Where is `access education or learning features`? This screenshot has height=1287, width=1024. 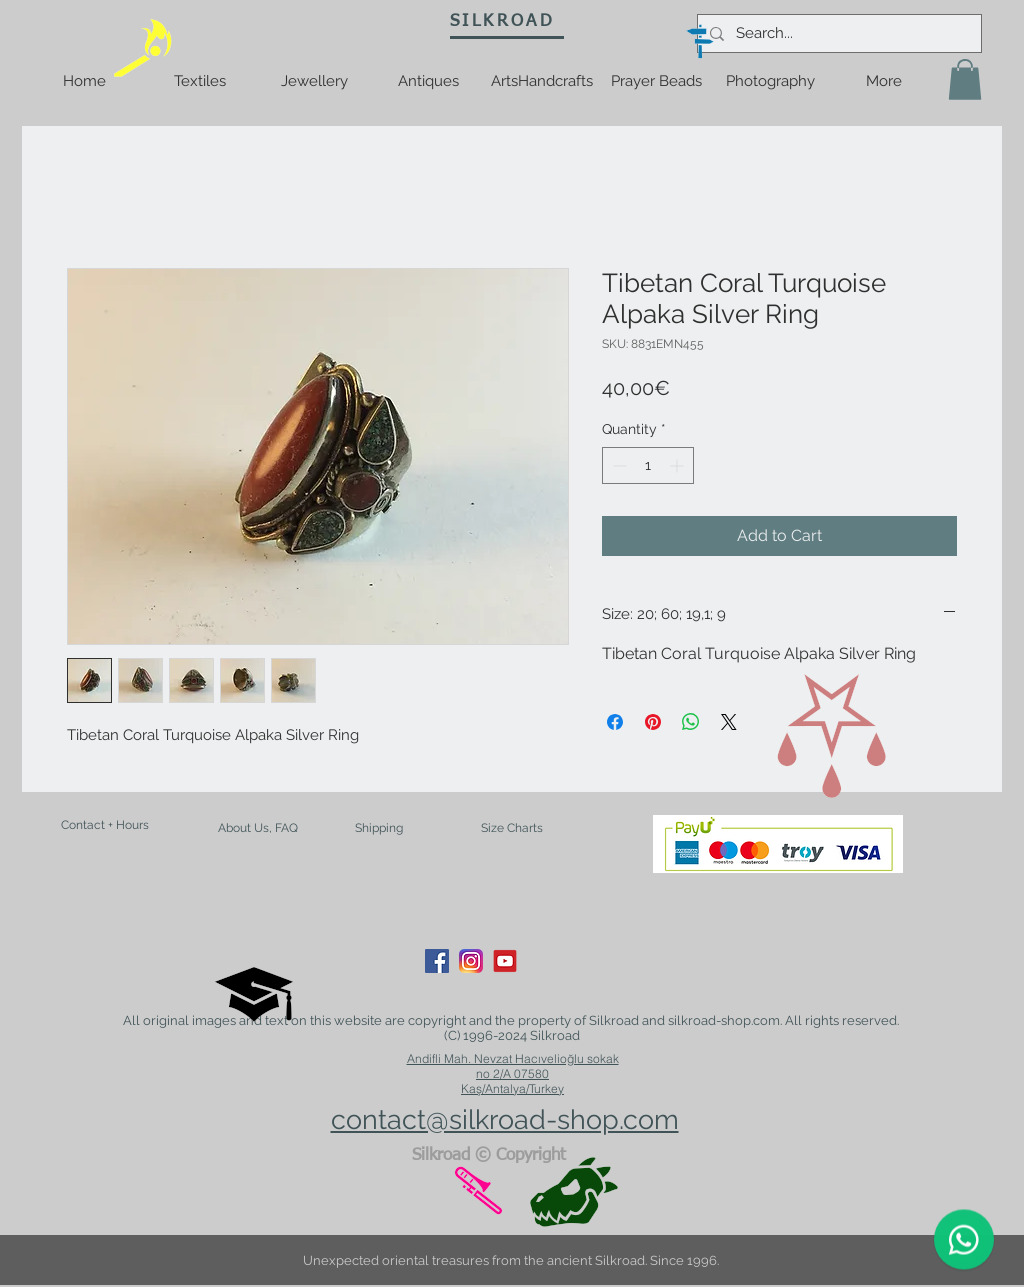
access education or learning features is located at coordinates (254, 995).